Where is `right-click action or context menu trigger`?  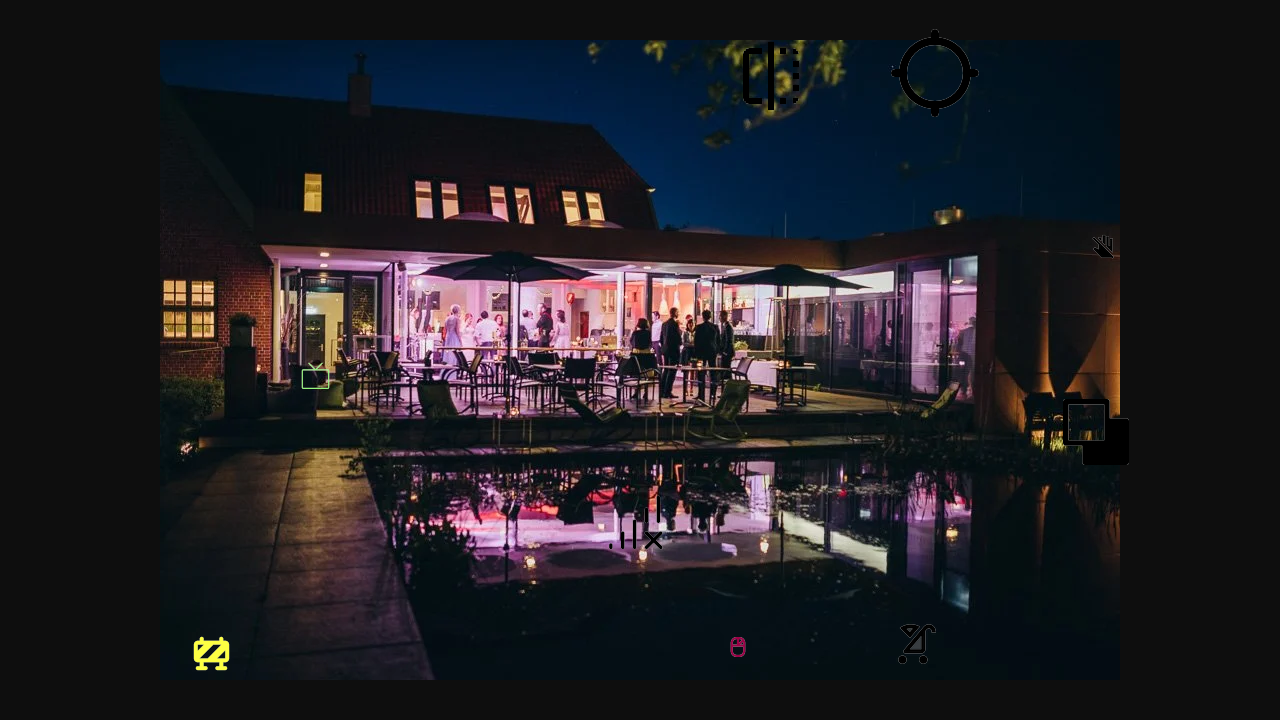
right-click action or context menu trigger is located at coordinates (738, 647).